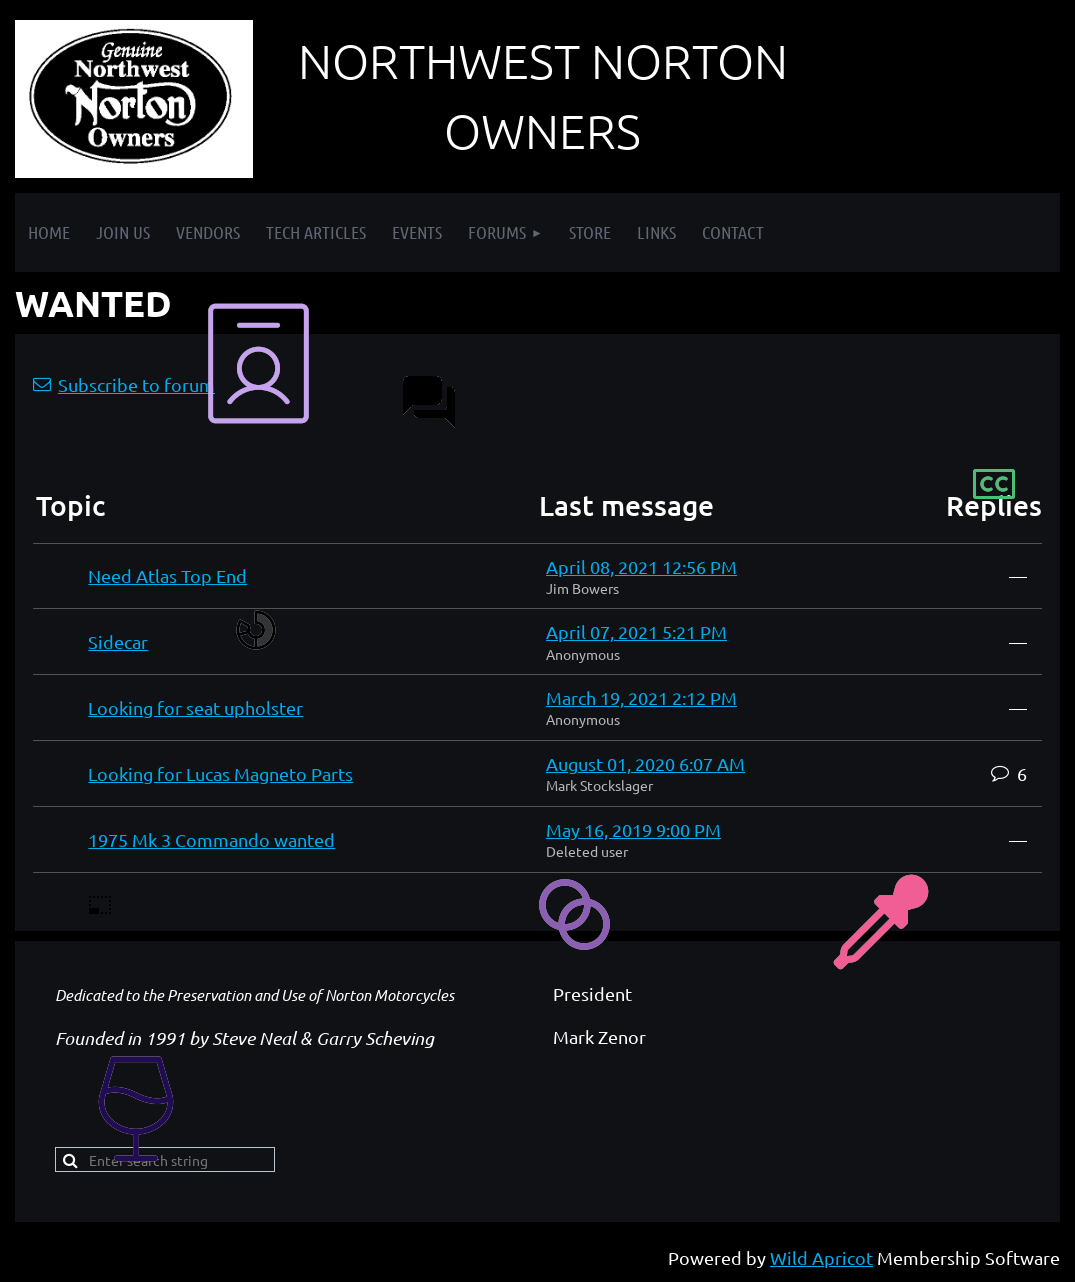 The height and width of the screenshot is (1282, 1075). What do you see at coordinates (881, 922) in the screenshot?
I see `pick a color from the canvas` at bounding box center [881, 922].